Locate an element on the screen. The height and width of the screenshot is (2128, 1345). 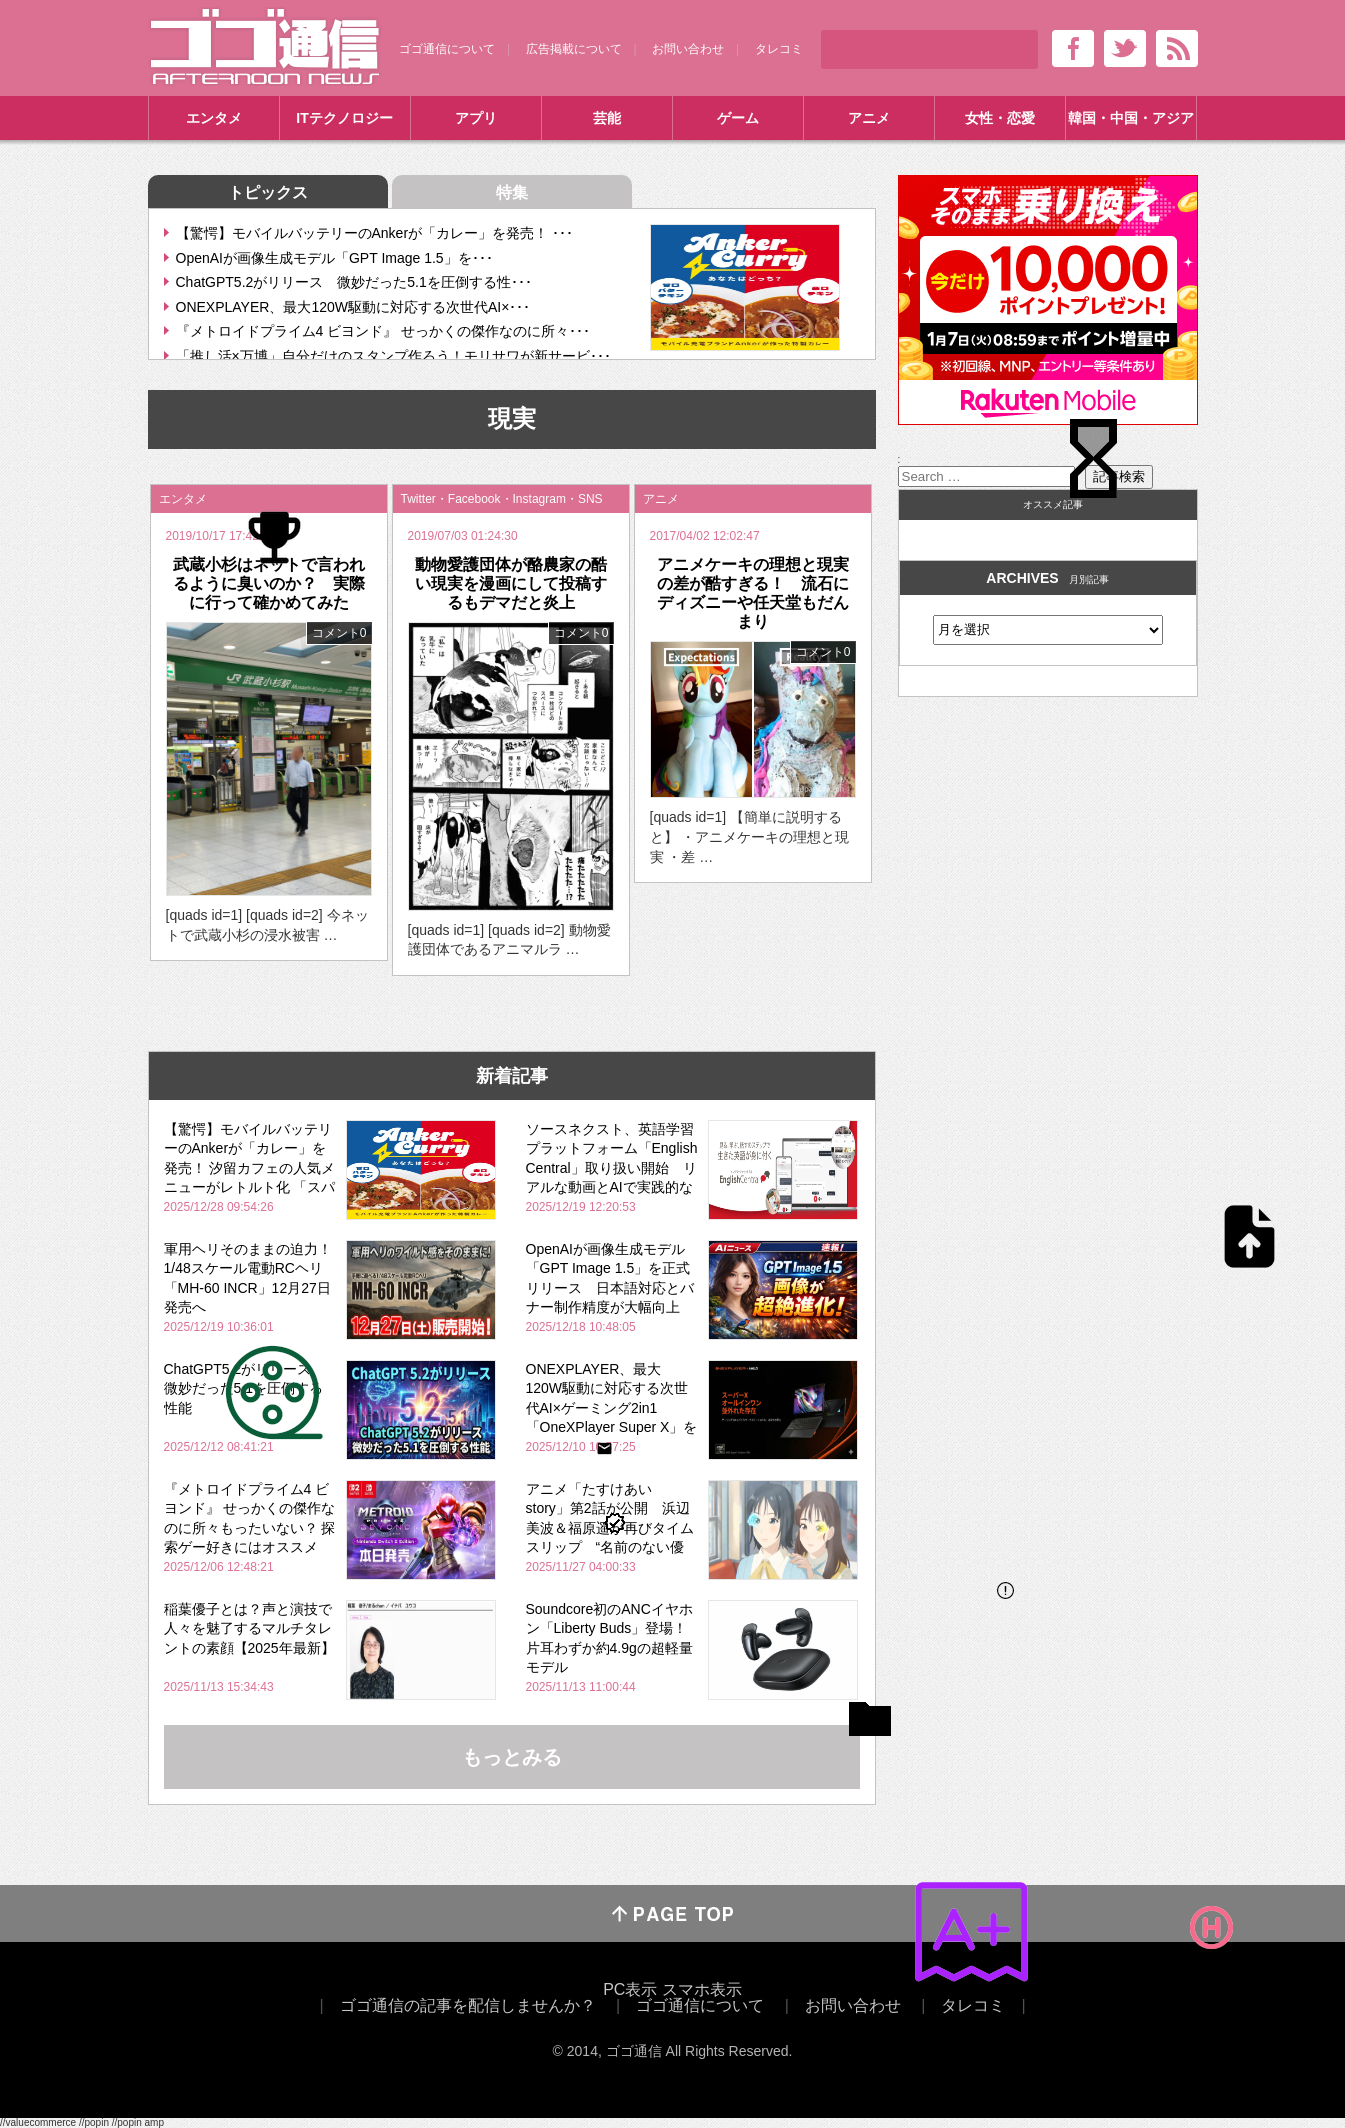
indicates time remaining or process starting is located at coordinates (1093, 458).